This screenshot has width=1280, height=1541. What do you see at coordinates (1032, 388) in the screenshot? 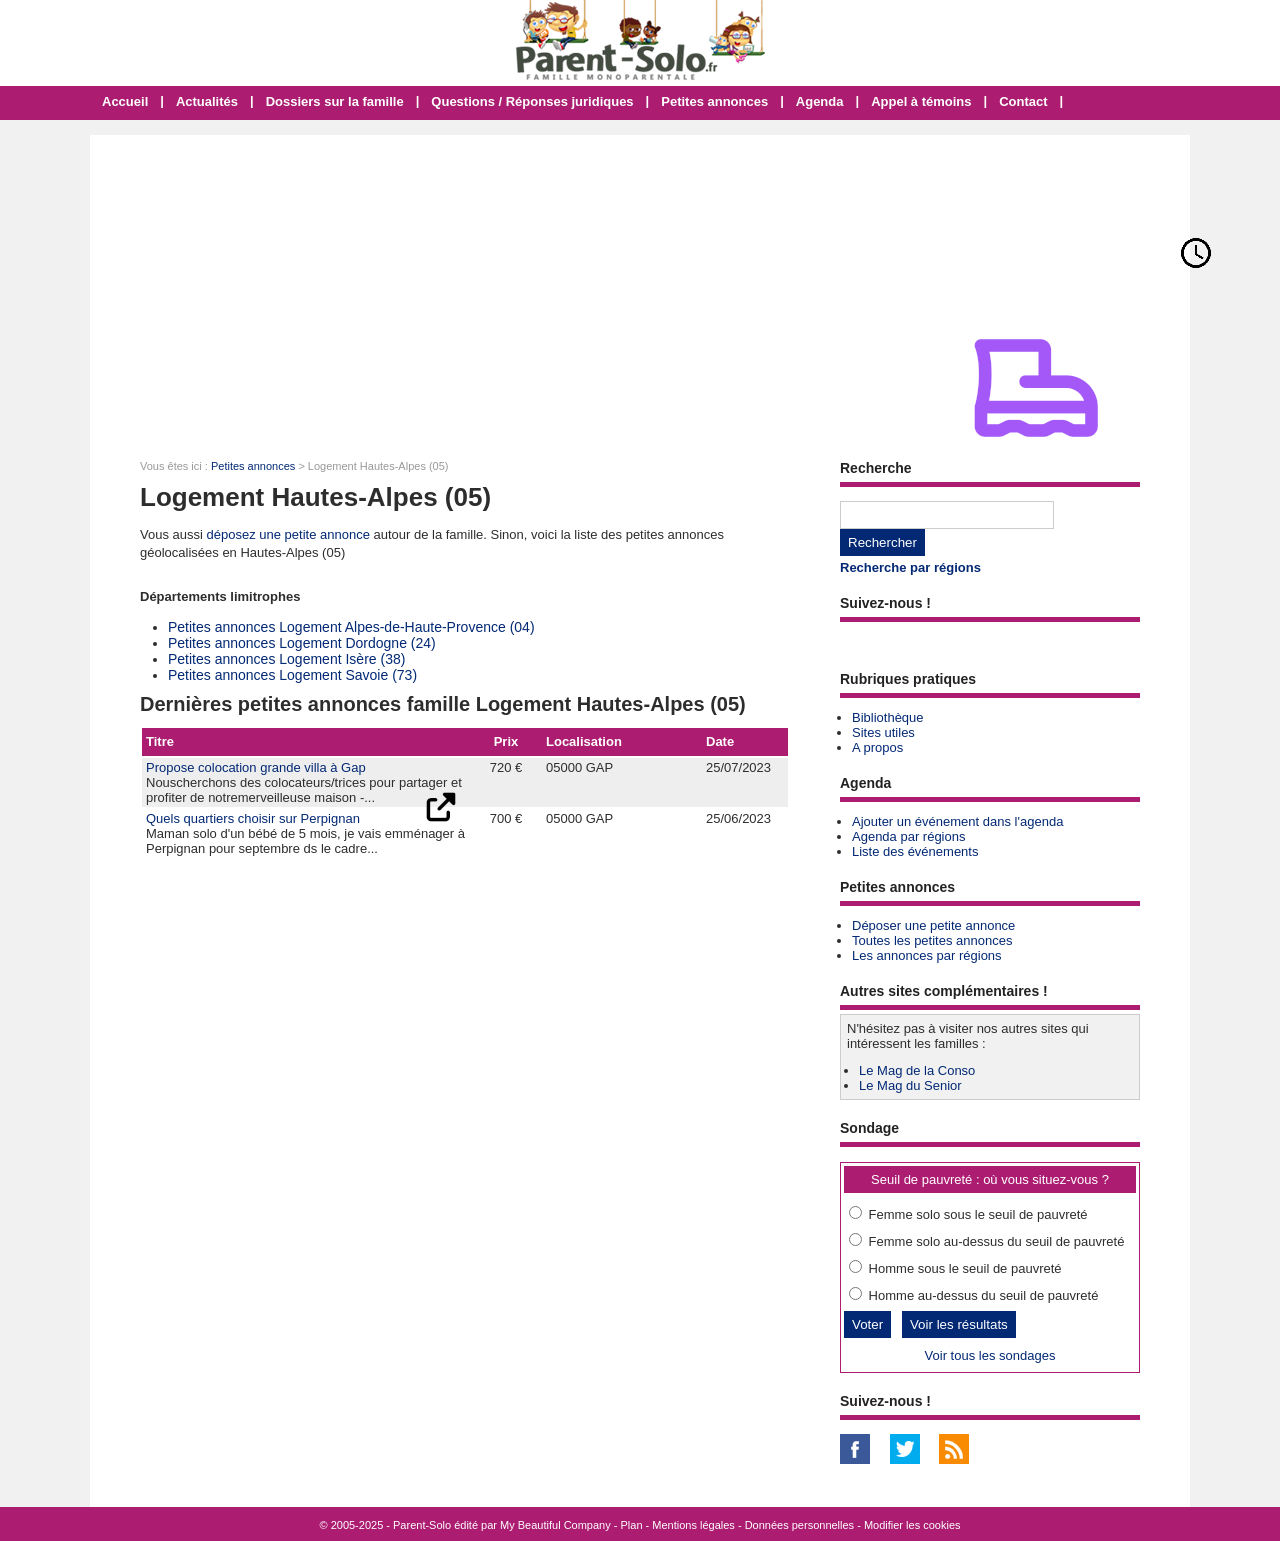
I see `browse footwear or shoe products` at bounding box center [1032, 388].